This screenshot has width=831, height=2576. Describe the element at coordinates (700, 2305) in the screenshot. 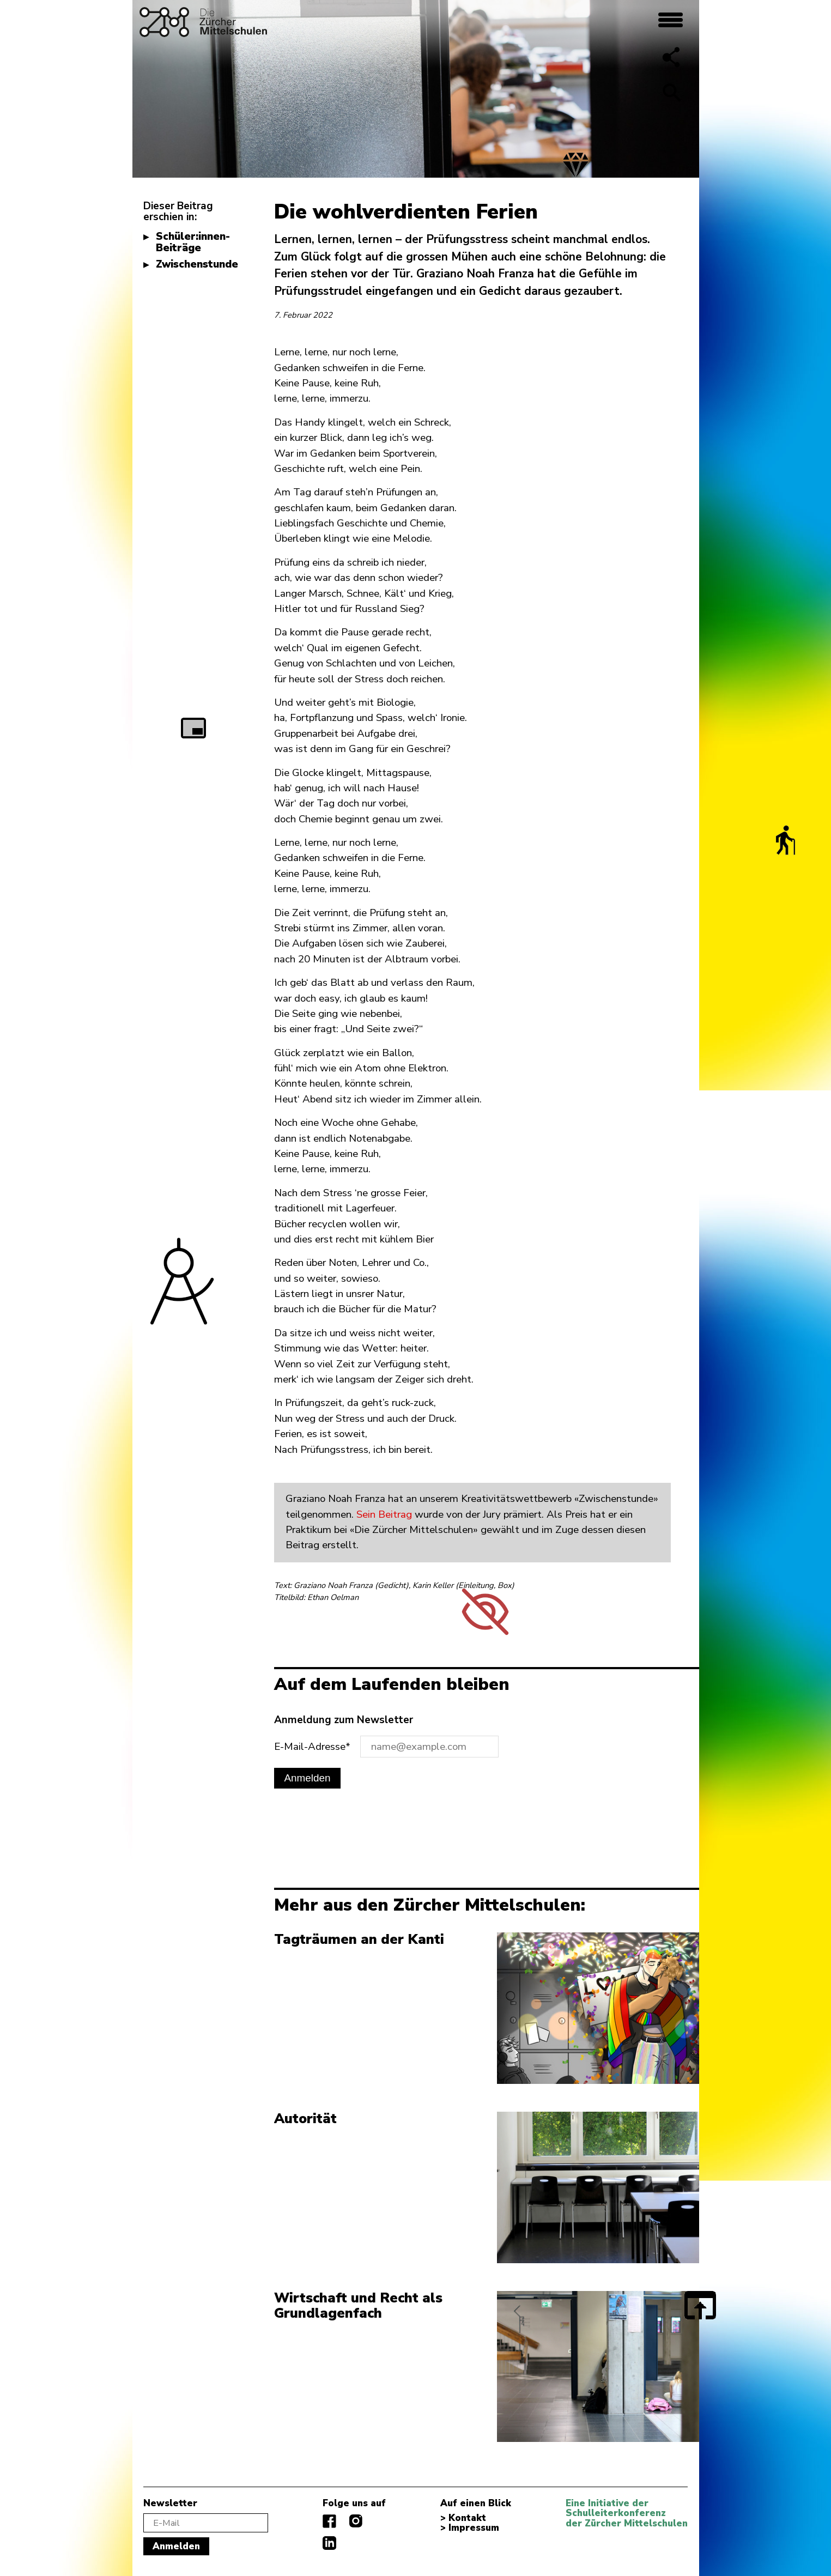

I see `open link in browser` at that location.